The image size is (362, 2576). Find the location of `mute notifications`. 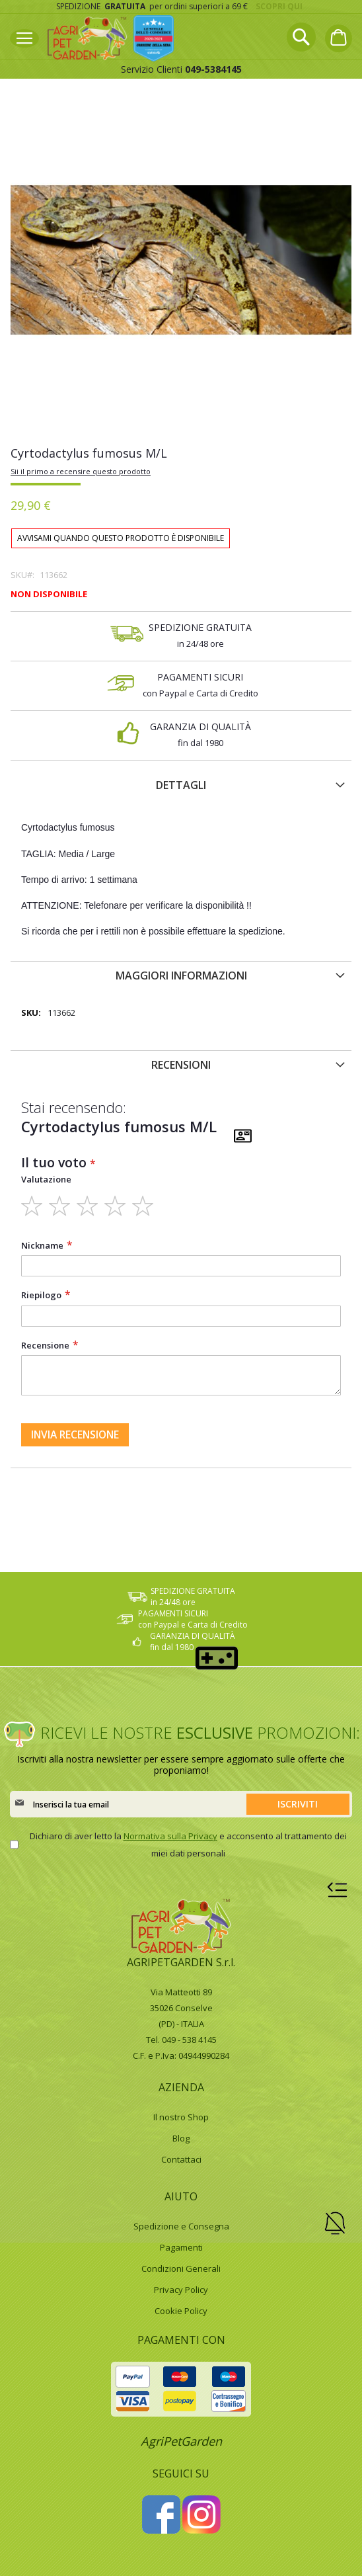

mute notifications is located at coordinates (335, 2223).